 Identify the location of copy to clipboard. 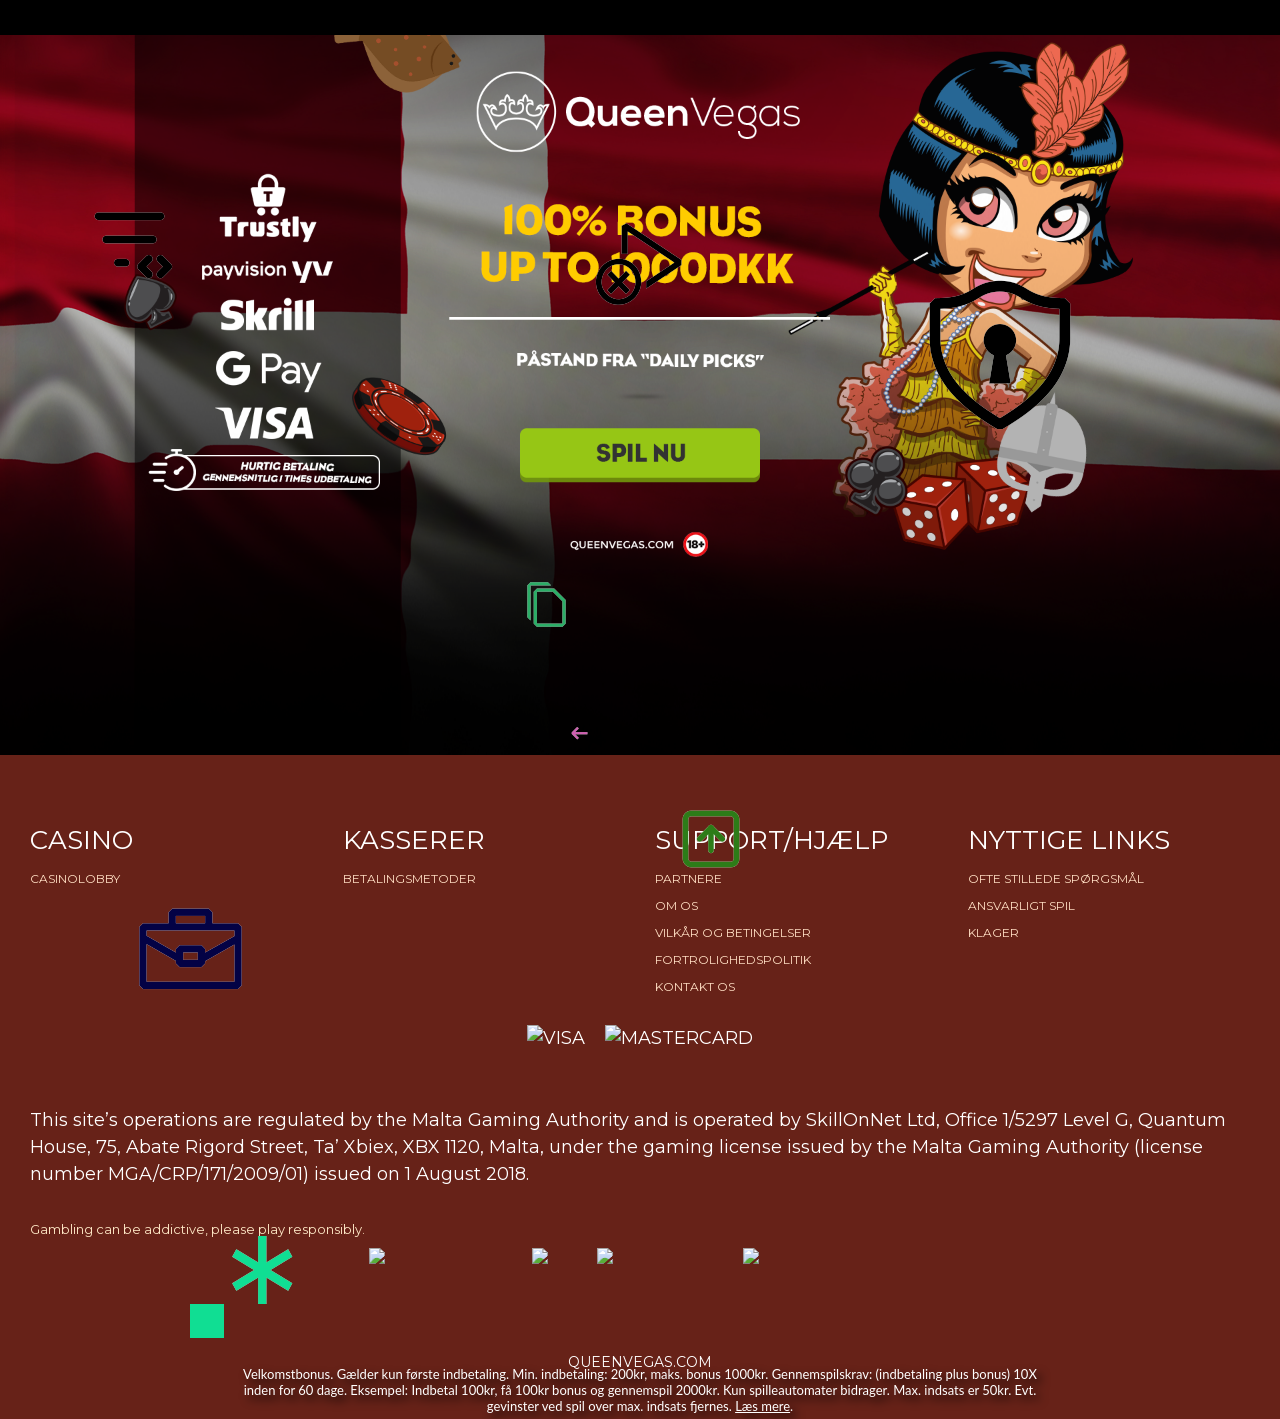
(546, 604).